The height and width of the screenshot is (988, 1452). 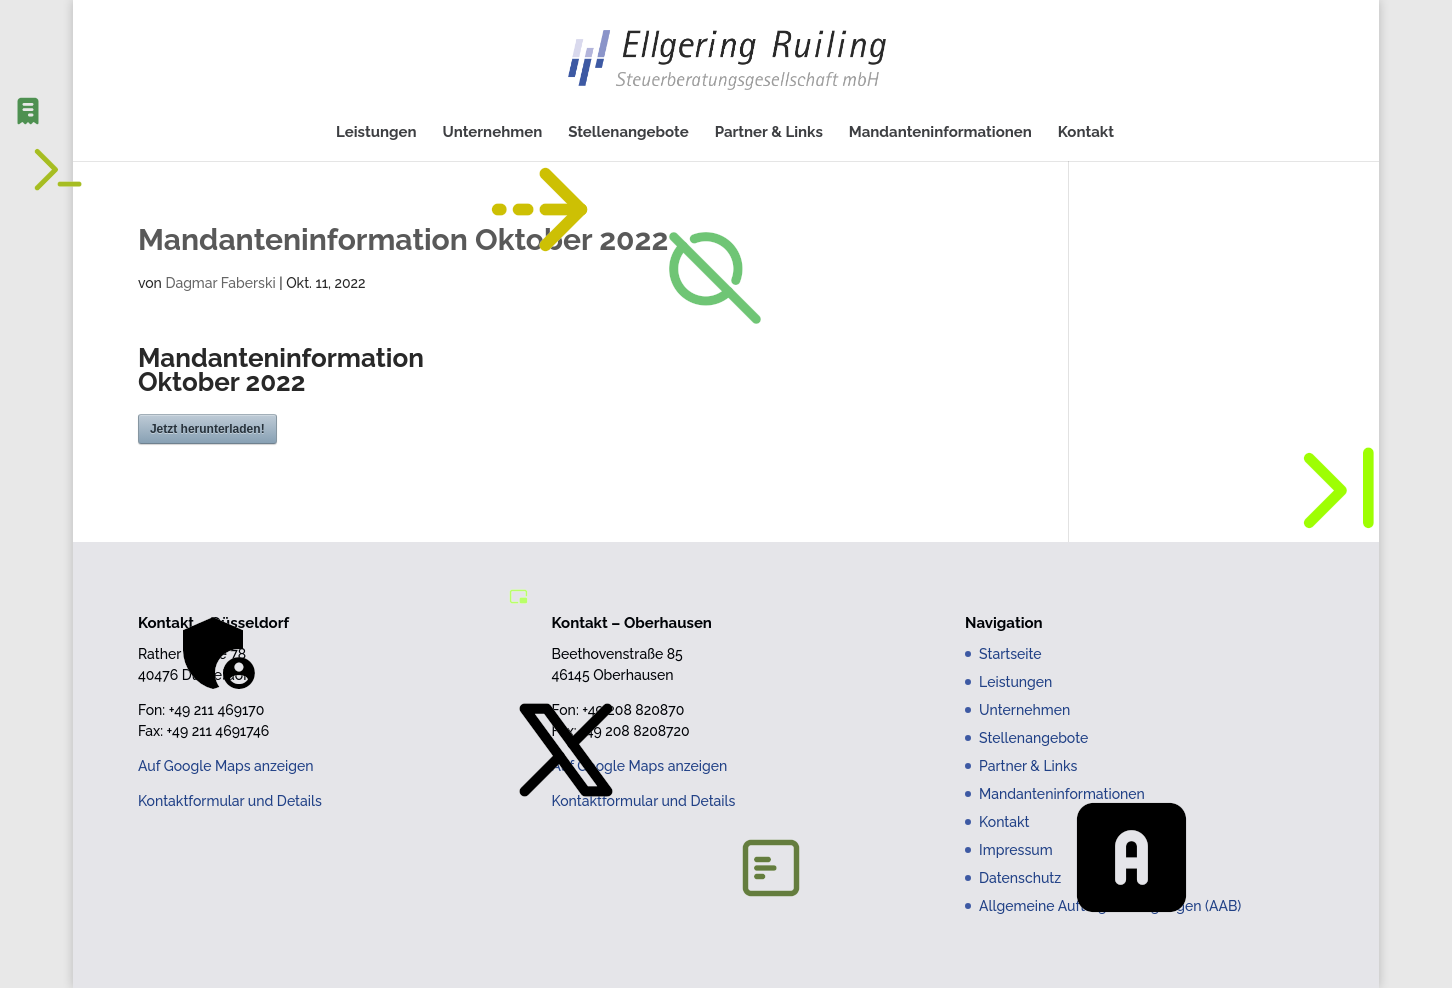 What do you see at coordinates (57, 169) in the screenshot?
I see `open command palette` at bounding box center [57, 169].